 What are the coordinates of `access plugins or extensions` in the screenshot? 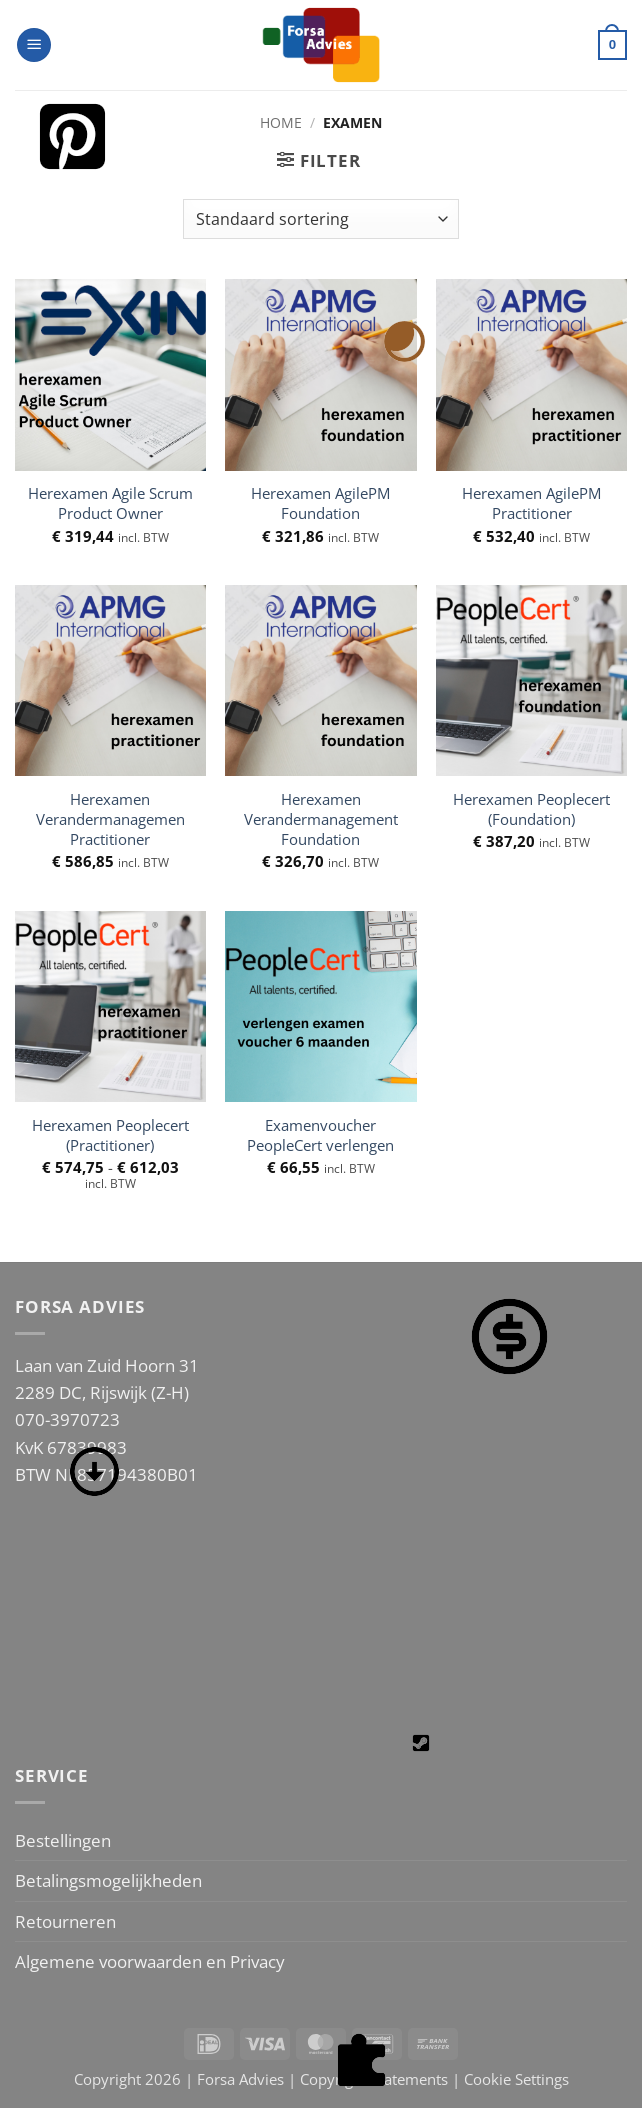 It's located at (361, 2062).